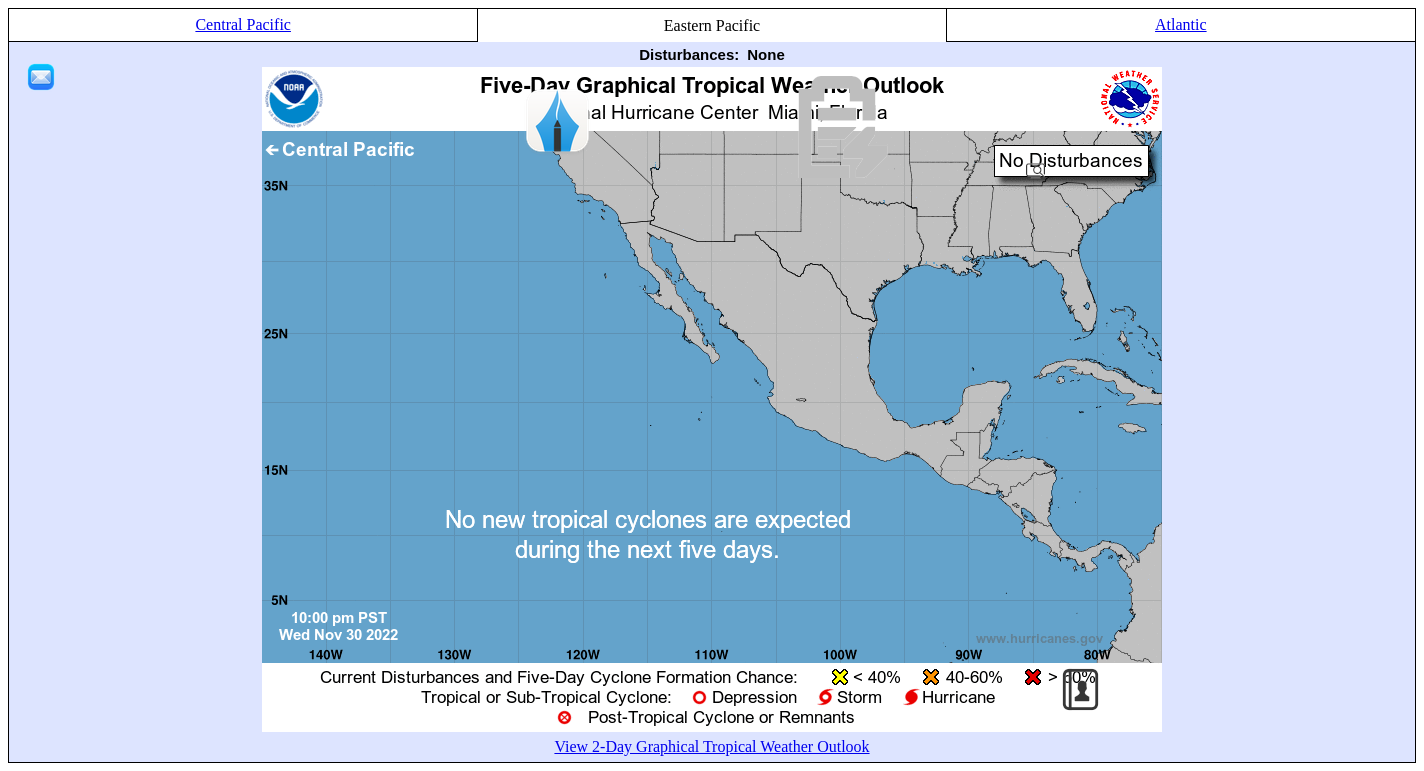 The width and height of the screenshot is (1424, 771). I want to click on battery fully charged and currently charging, so click(837, 127).